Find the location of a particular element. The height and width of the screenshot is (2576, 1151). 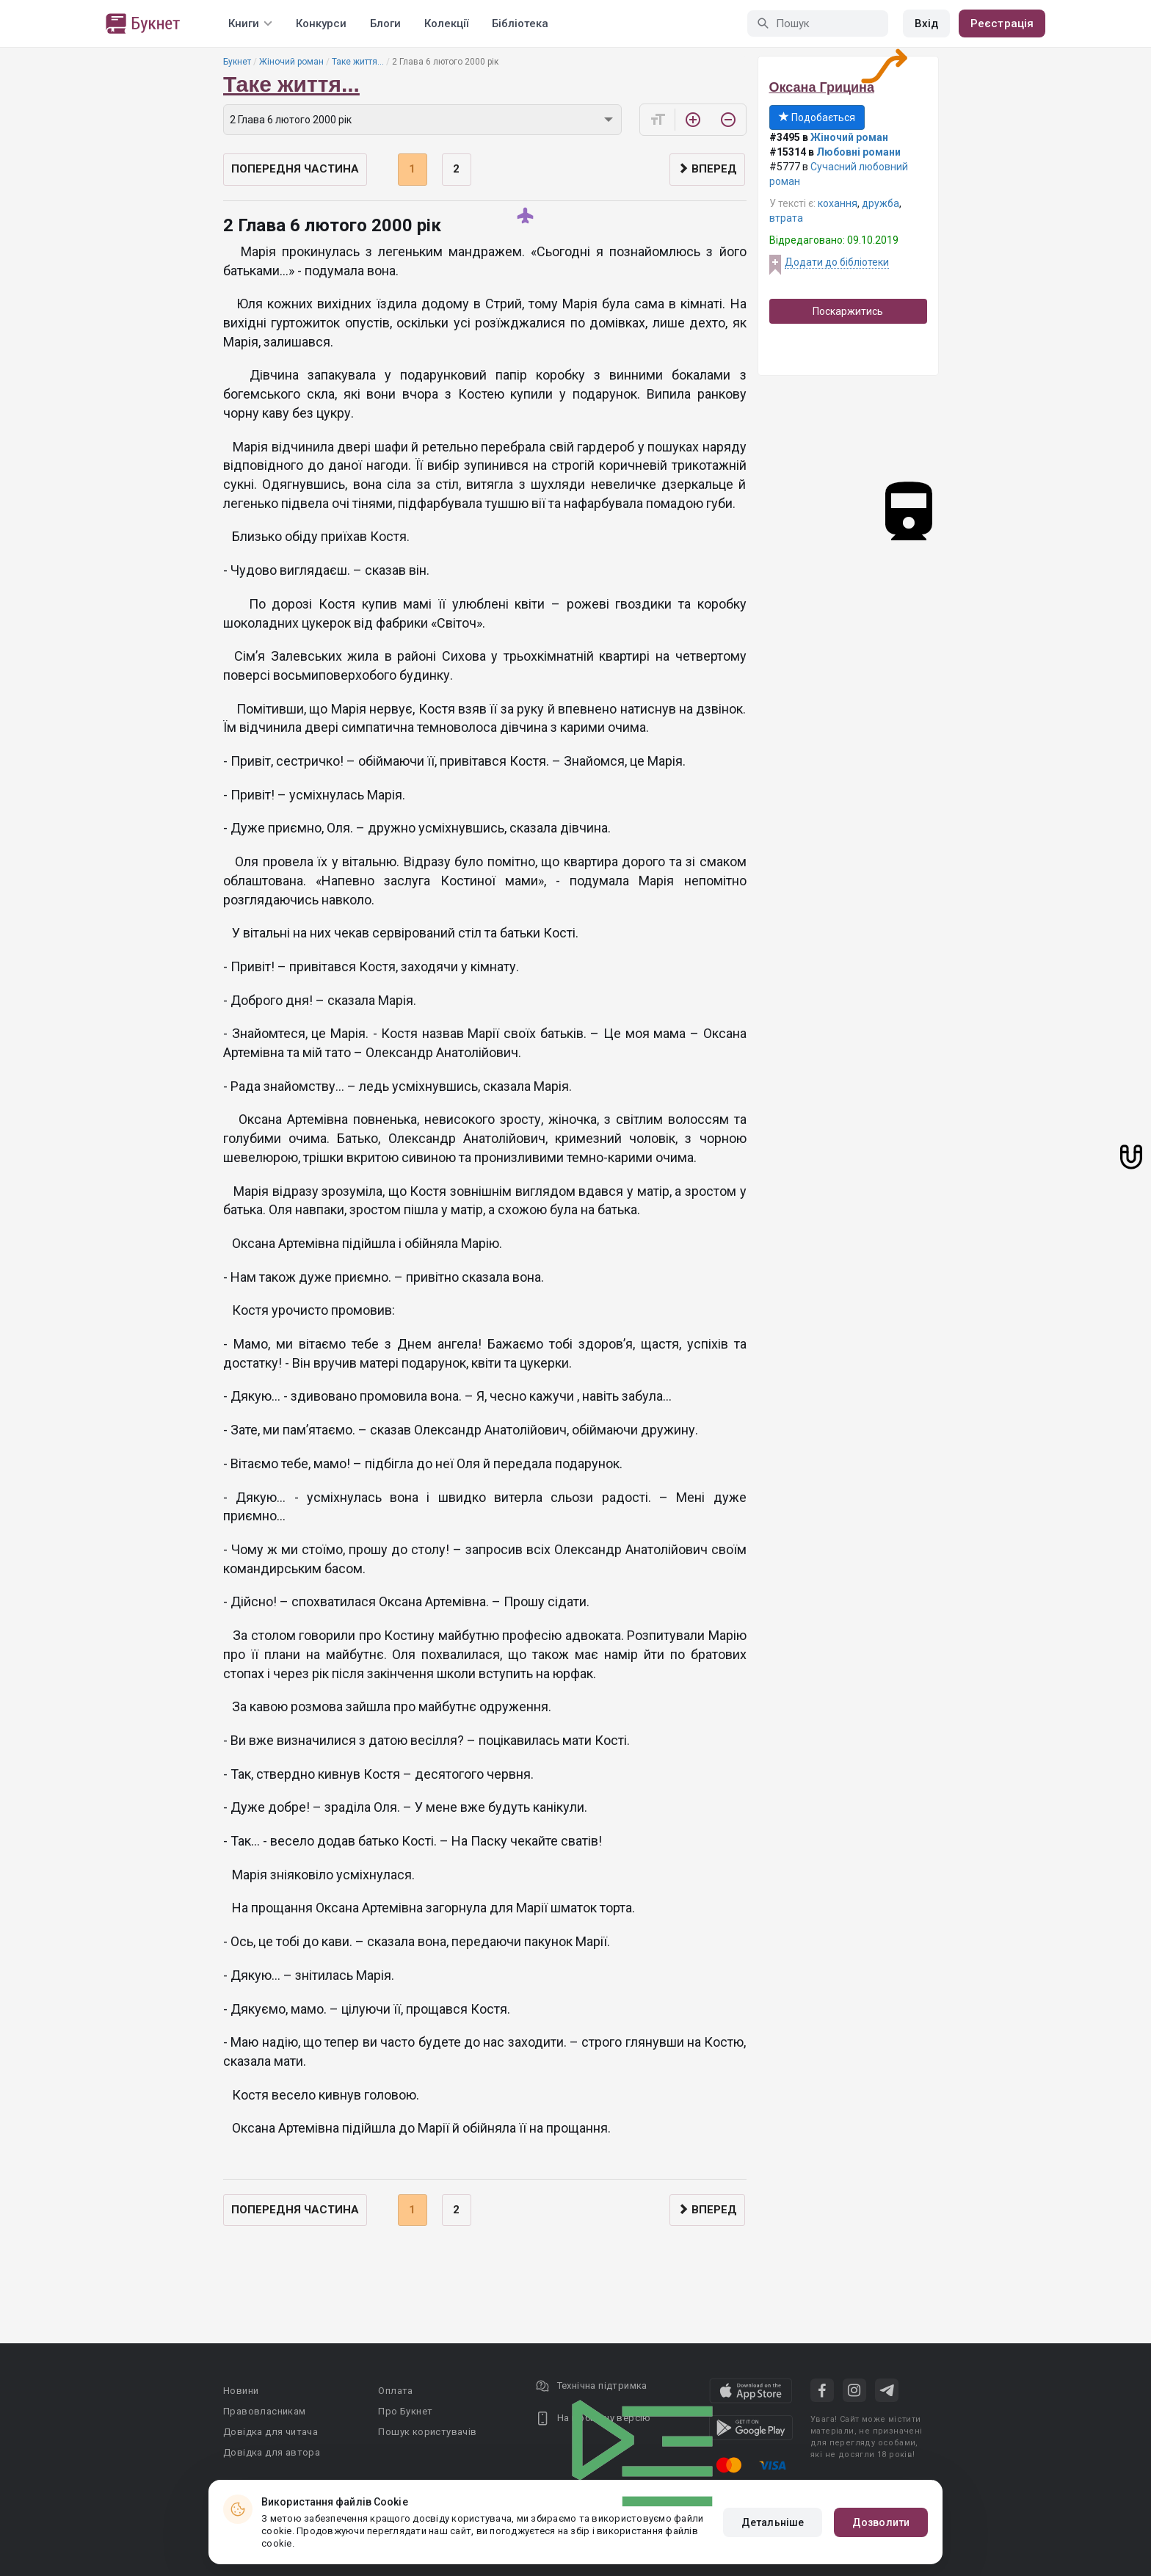

step through code one line at a time during debugging is located at coordinates (642, 2456).